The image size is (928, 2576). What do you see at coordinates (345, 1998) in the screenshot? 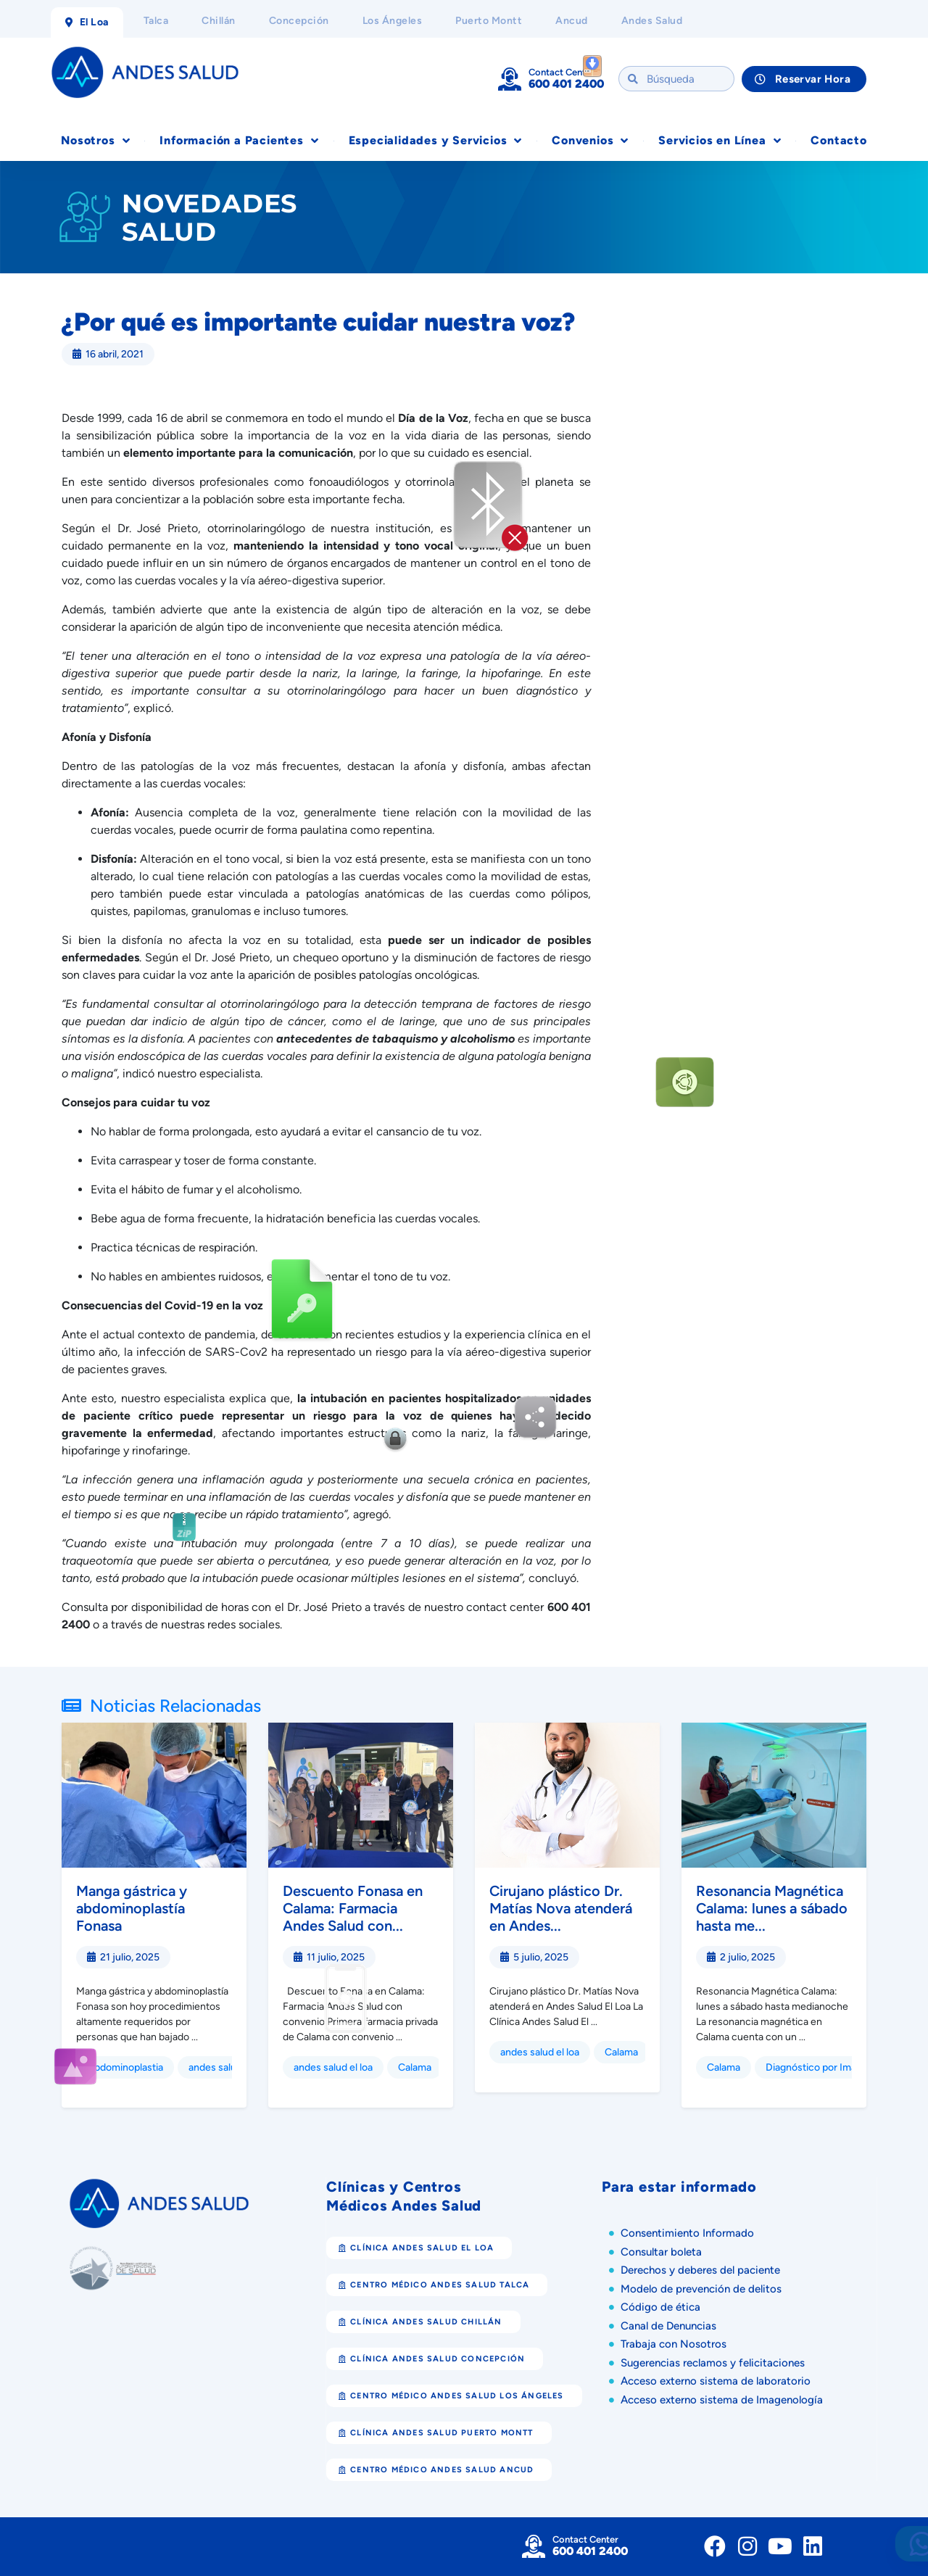
I see `indicates kde connect is running in the system tray` at bounding box center [345, 1998].